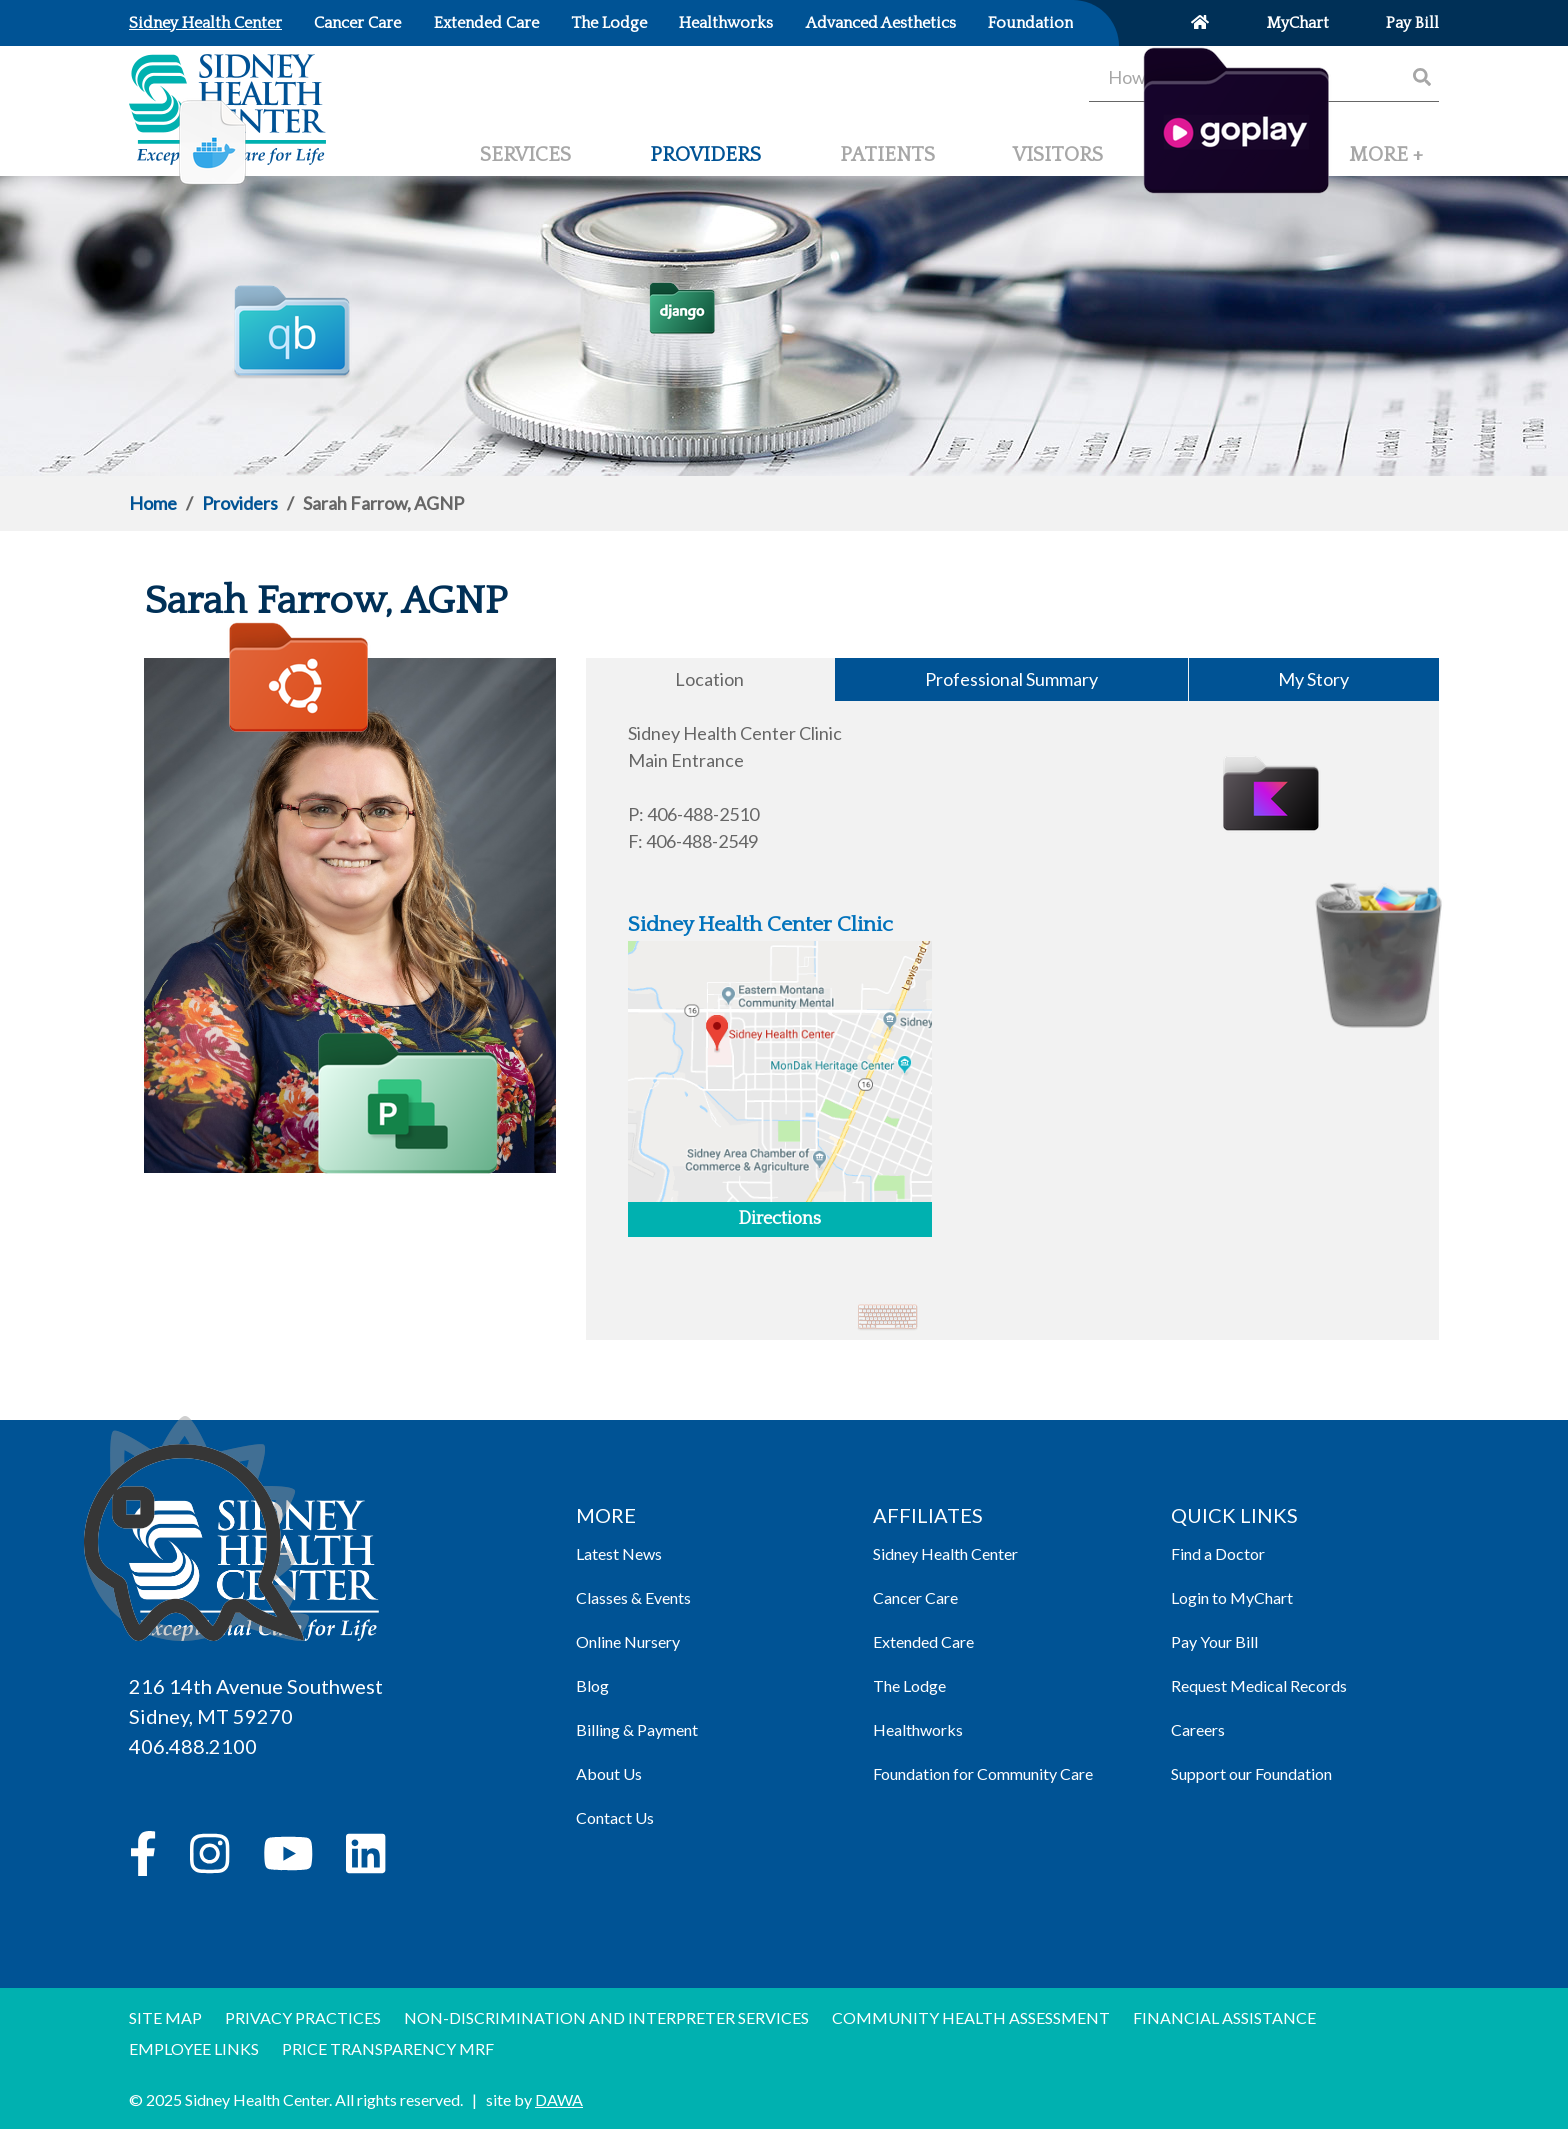 The height and width of the screenshot is (2129, 1568). What do you see at coordinates (1378, 956) in the screenshot?
I see `trash bin with items ready to be emptied` at bounding box center [1378, 956].